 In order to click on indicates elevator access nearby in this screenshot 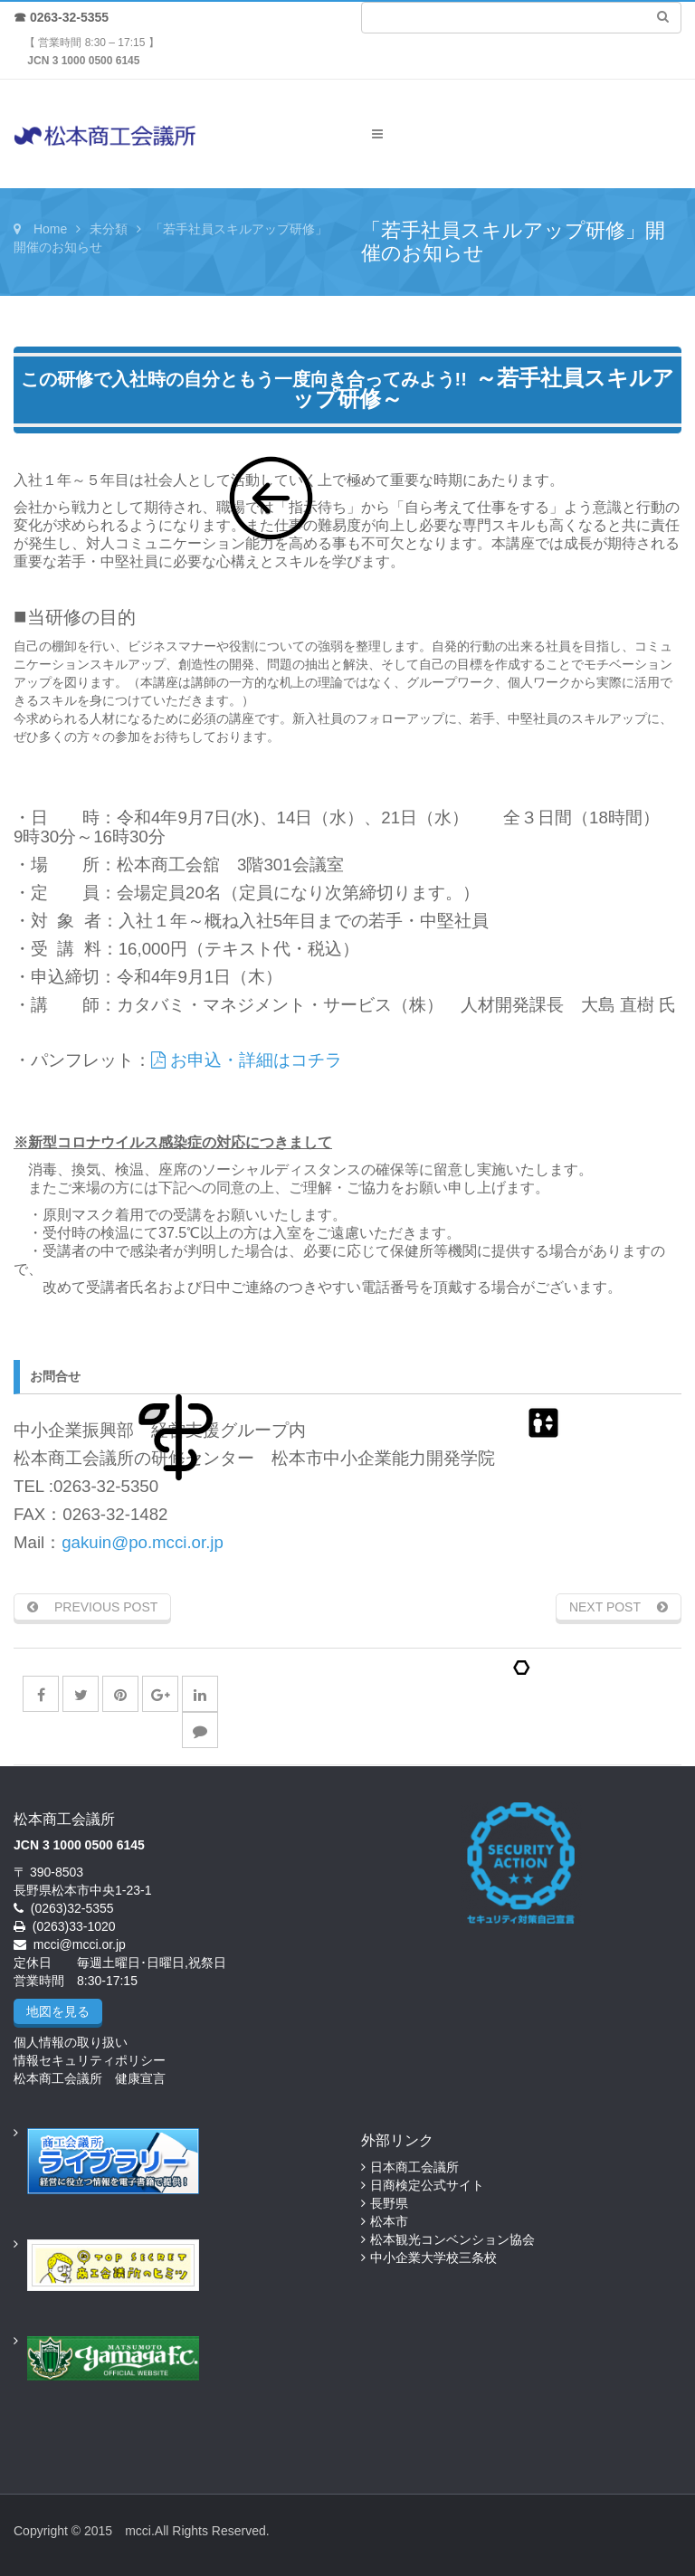, I will do `click(543, 1422)`.